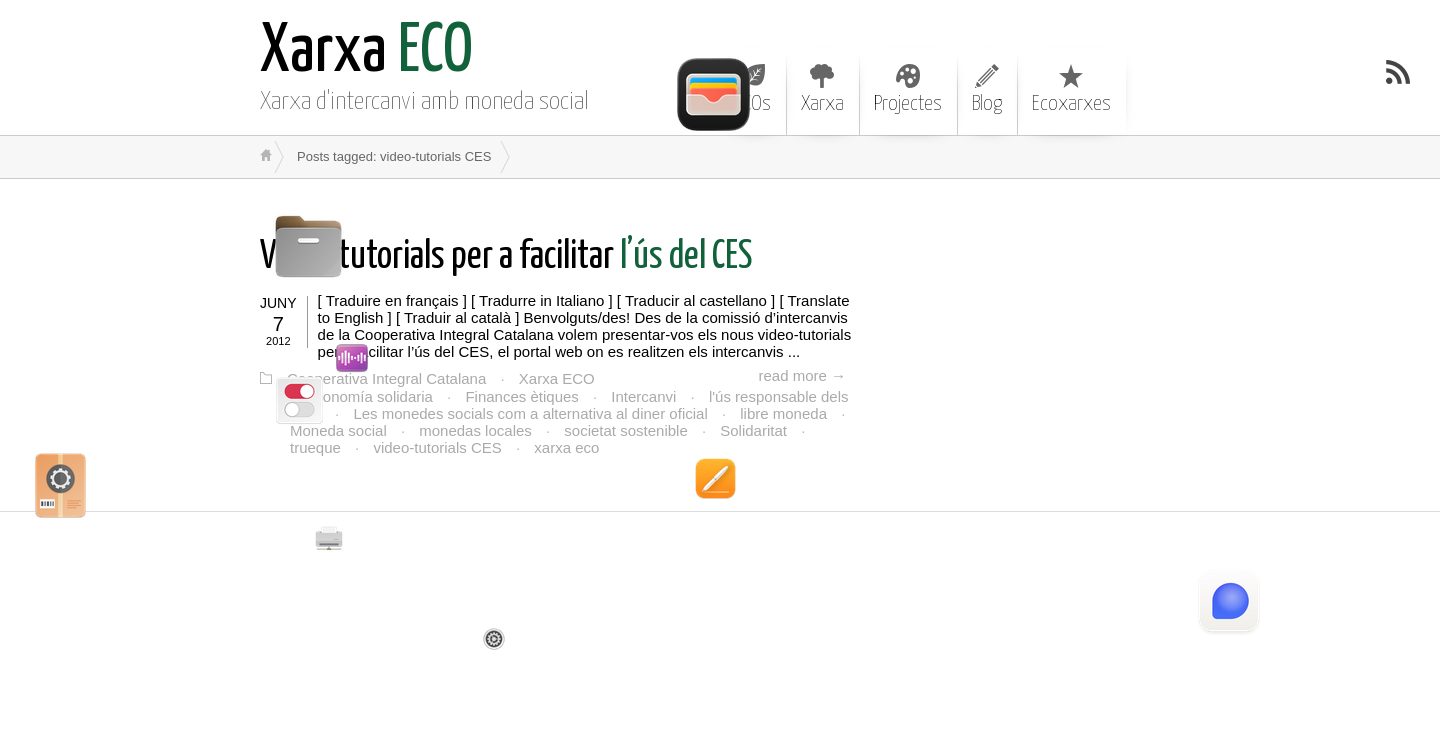 This screenshot has width=1440, height=741. Describe the element at coordinates (1229, 601) in the screenshot. I see `open the texts messaging app` at that location.